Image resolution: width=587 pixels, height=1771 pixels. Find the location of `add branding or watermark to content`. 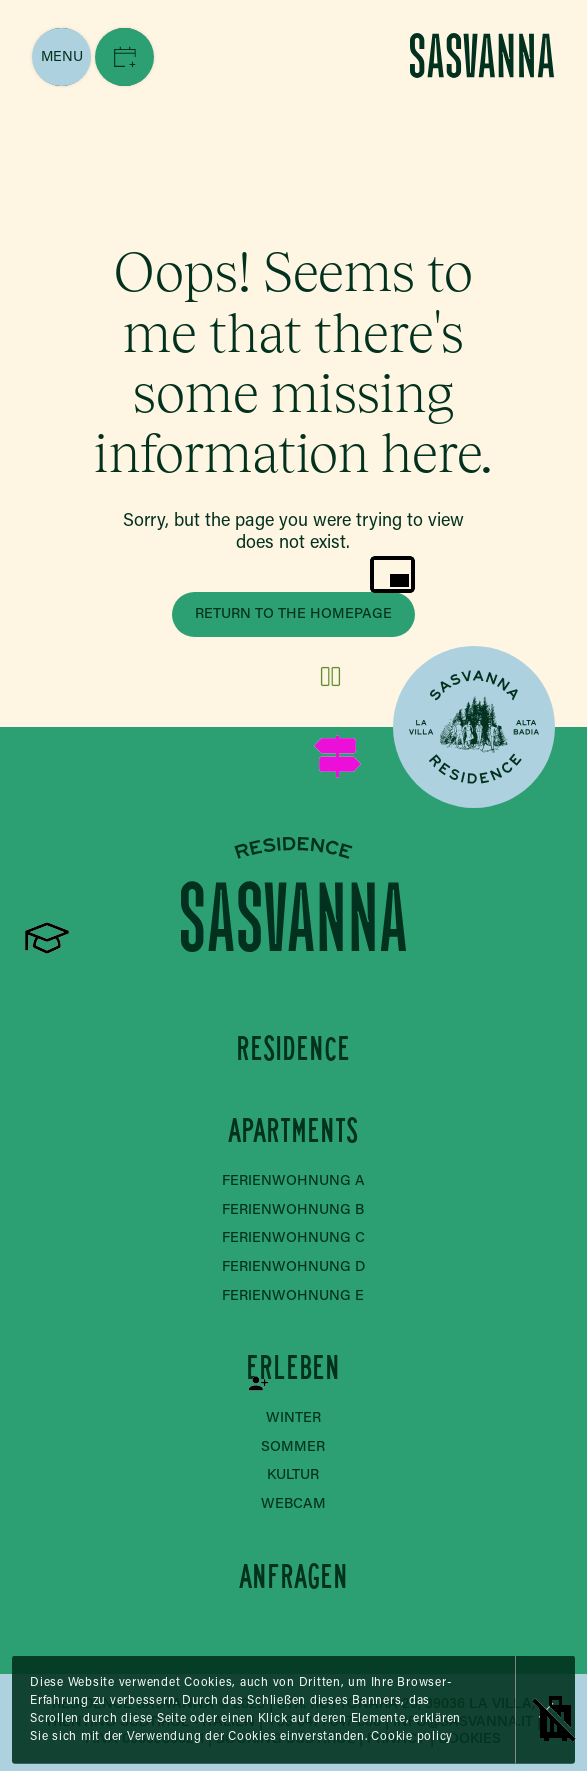

add branding or watermark to content is located at coordinates (392, 574).